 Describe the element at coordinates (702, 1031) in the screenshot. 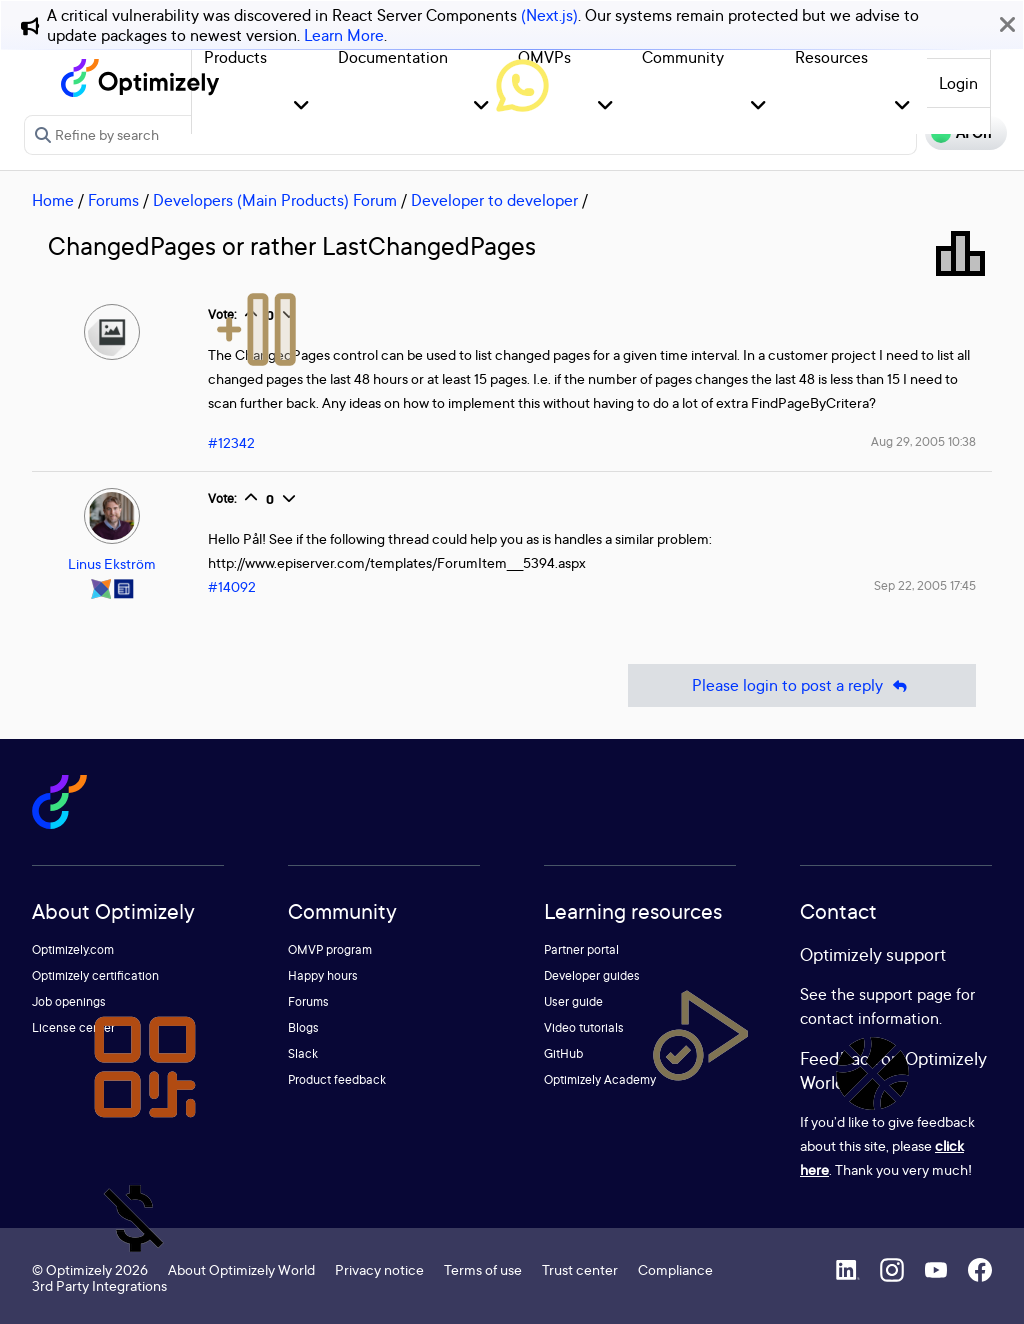

I see `run tests with code coverage enabled` at that location.